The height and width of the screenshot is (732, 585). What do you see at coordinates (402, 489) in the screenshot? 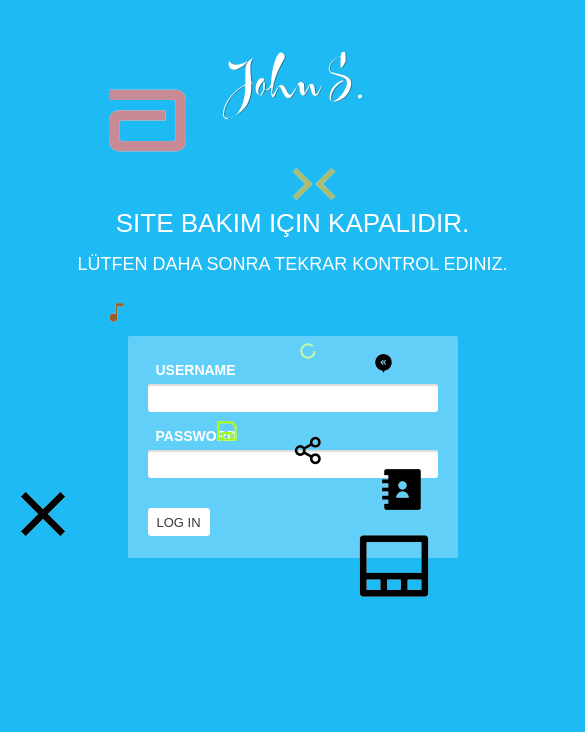
I see `open your contacts list` at bounding box center [402, 489].